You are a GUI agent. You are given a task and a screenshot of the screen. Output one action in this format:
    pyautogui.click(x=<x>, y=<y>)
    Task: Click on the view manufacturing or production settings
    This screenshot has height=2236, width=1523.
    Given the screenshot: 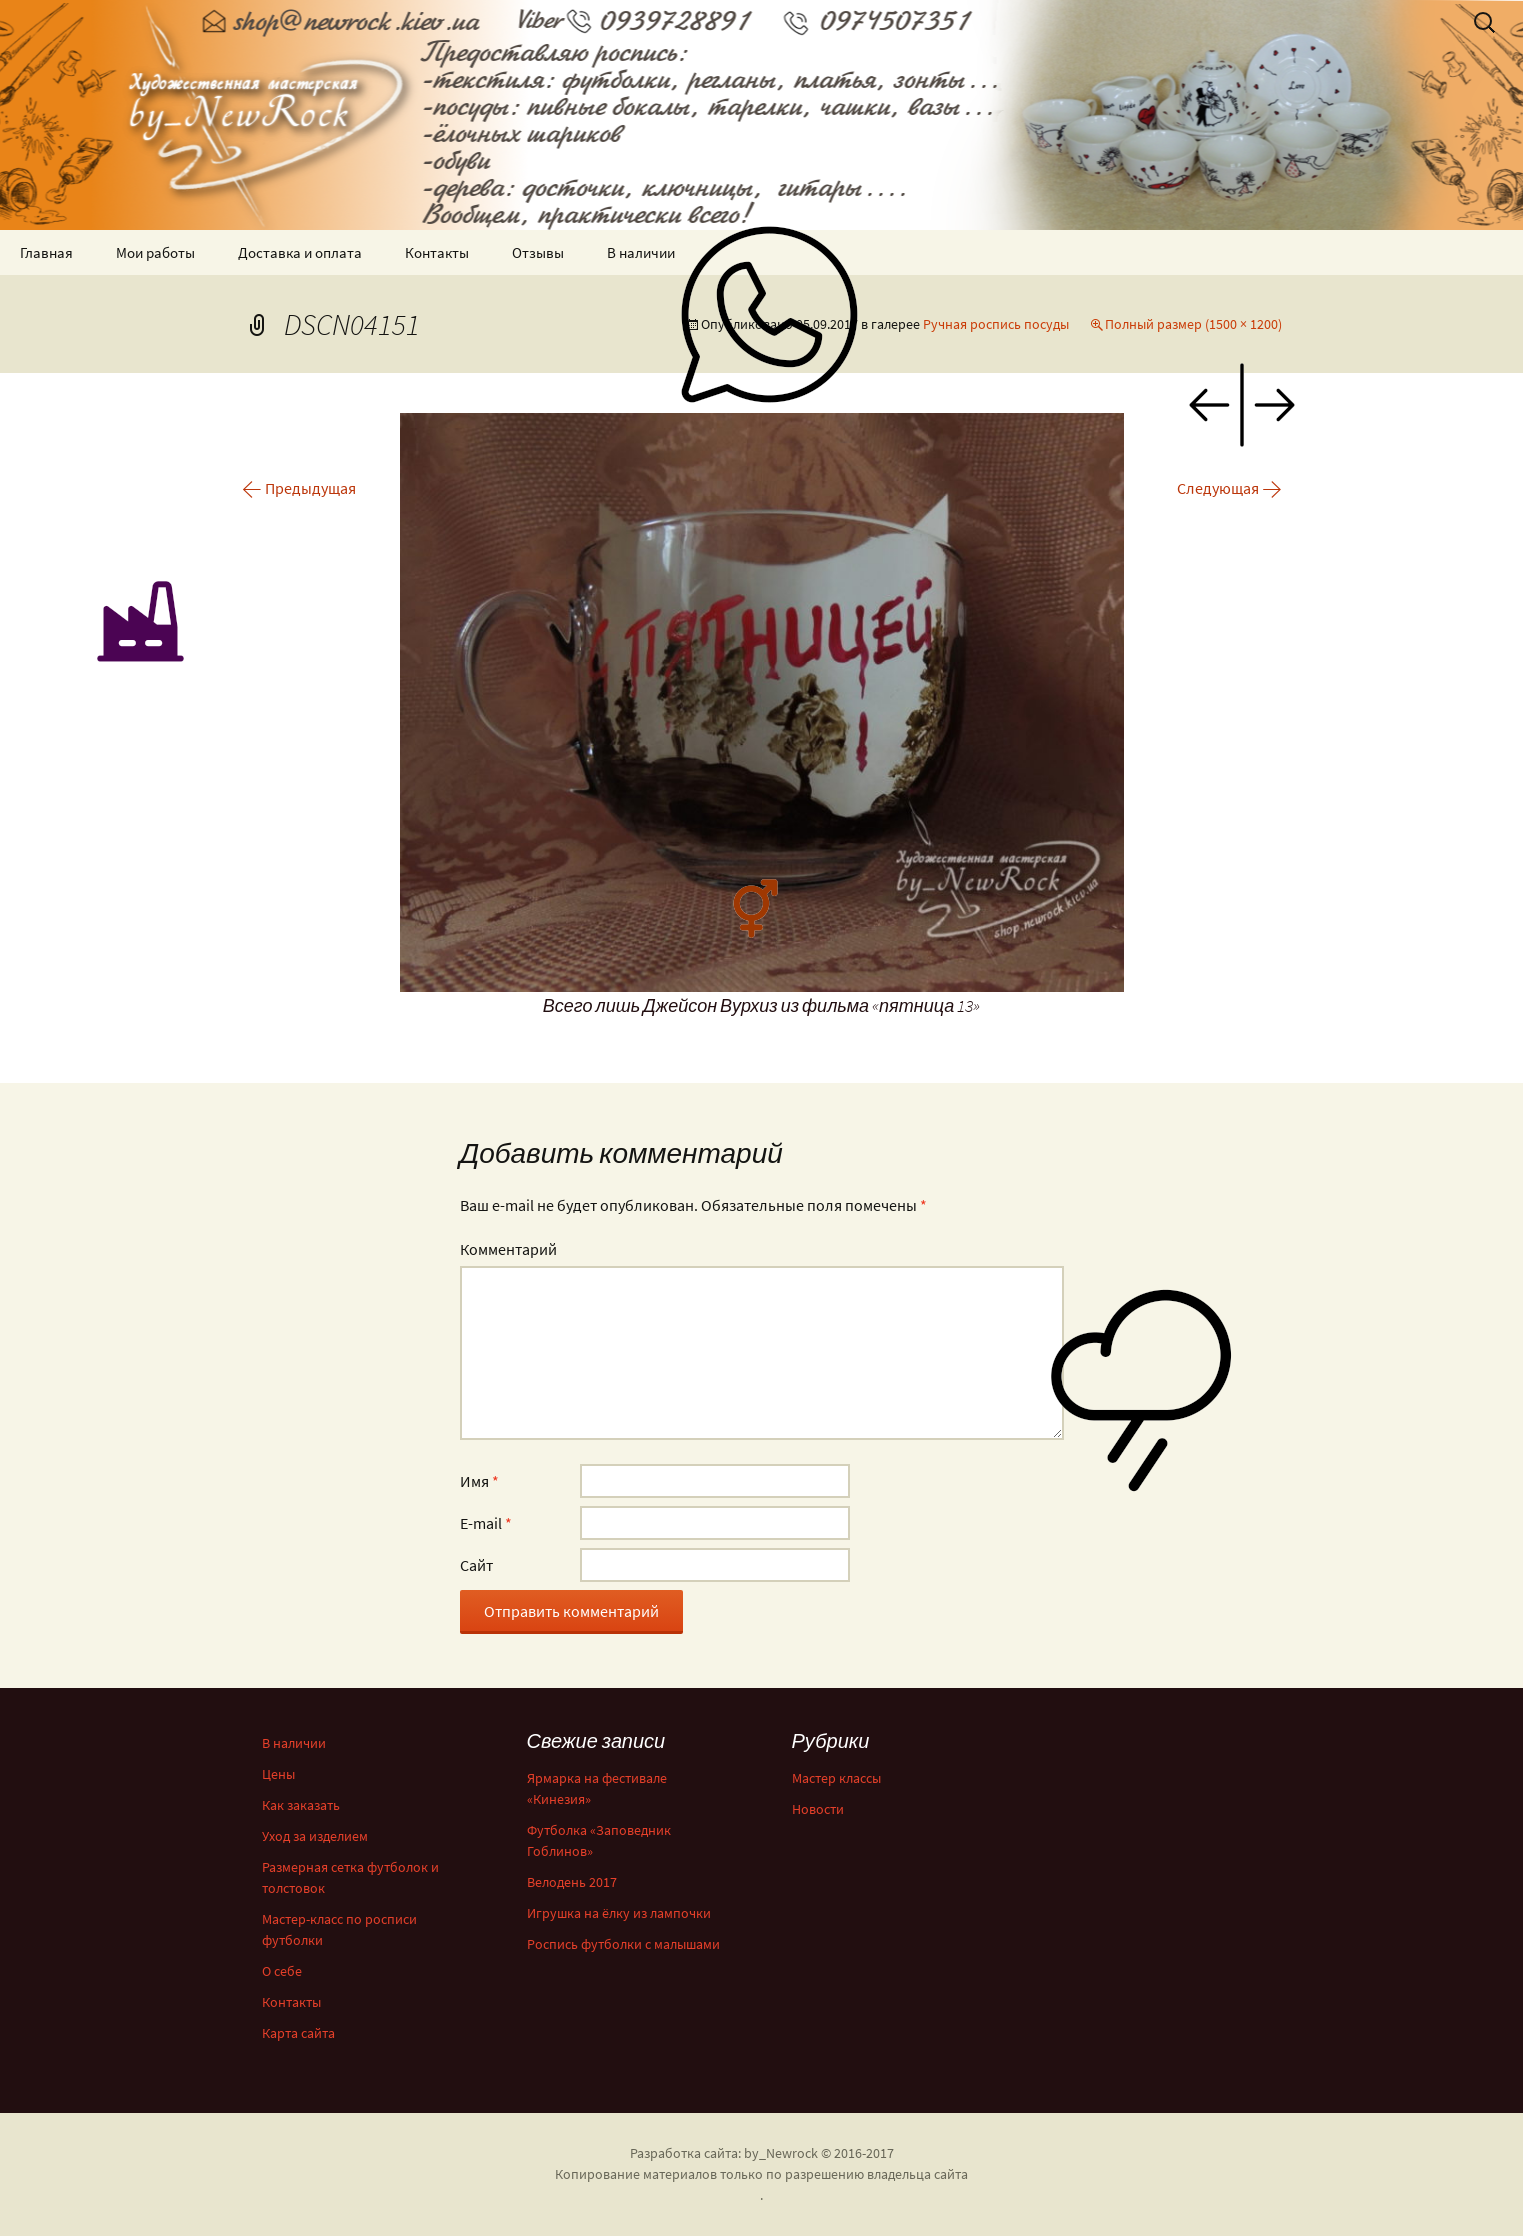 What is the action you would take?
    pyautogui.click(x=140, y=624)
    